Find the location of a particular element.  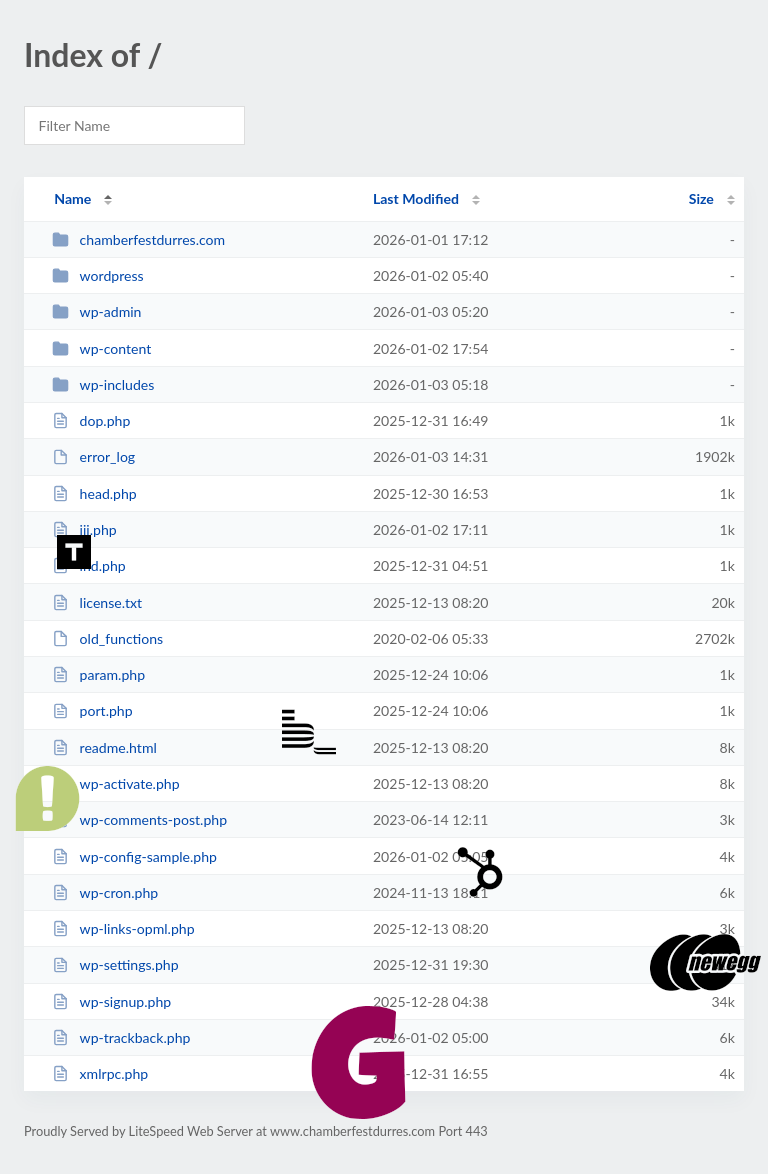

open telegraph publishing platform is located at coordinates (74, 552).